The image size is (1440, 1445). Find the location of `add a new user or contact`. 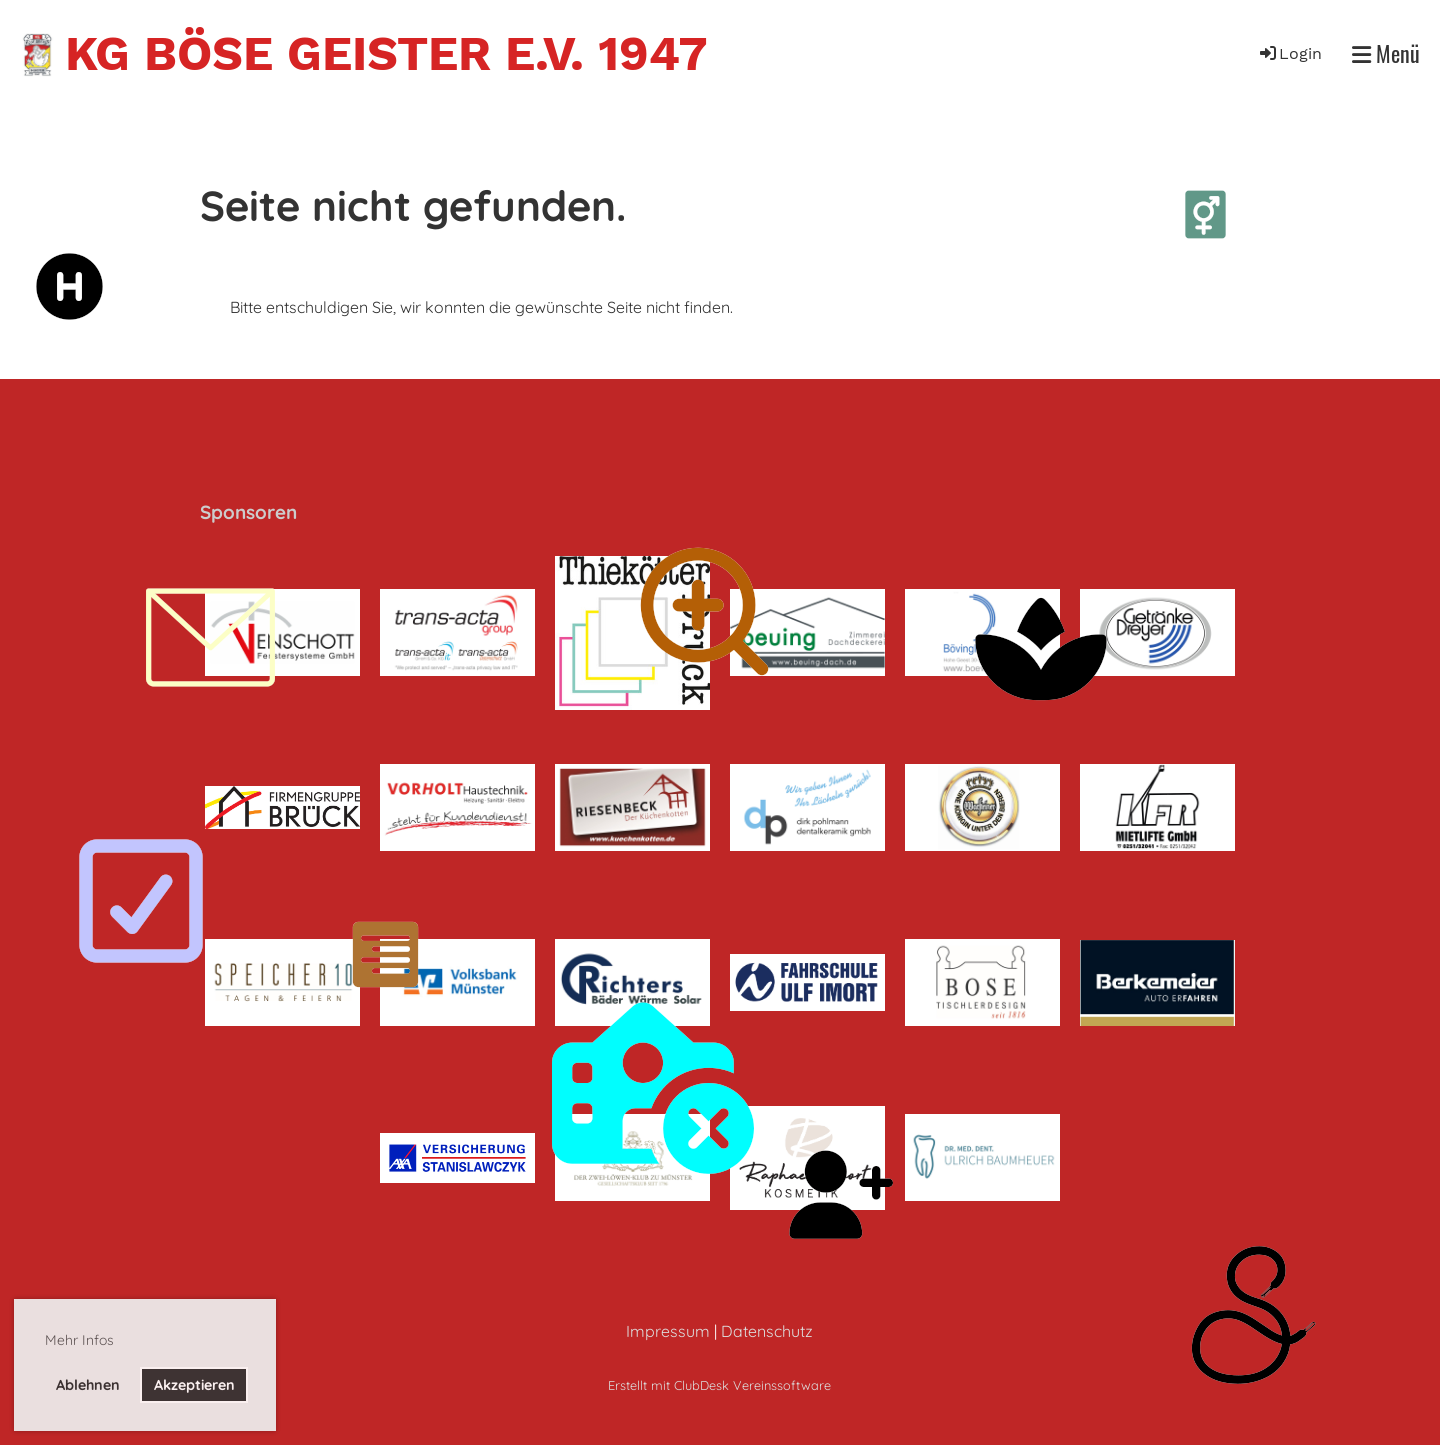

add a new user or contact is located at coordinates (837, 1194).